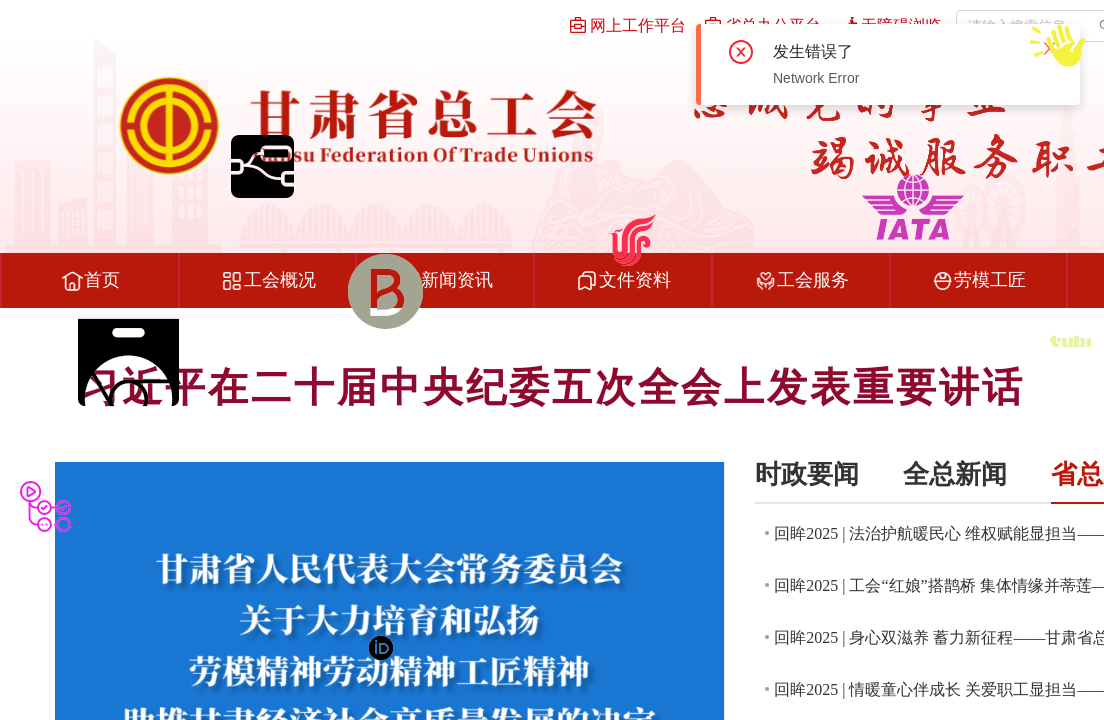 Image resolution: width=1104 pixels, height=720 pixels. Describe the element at coordinates (385, 291) in the screenshot. I see `brevo email marketing platform logo` at that location.